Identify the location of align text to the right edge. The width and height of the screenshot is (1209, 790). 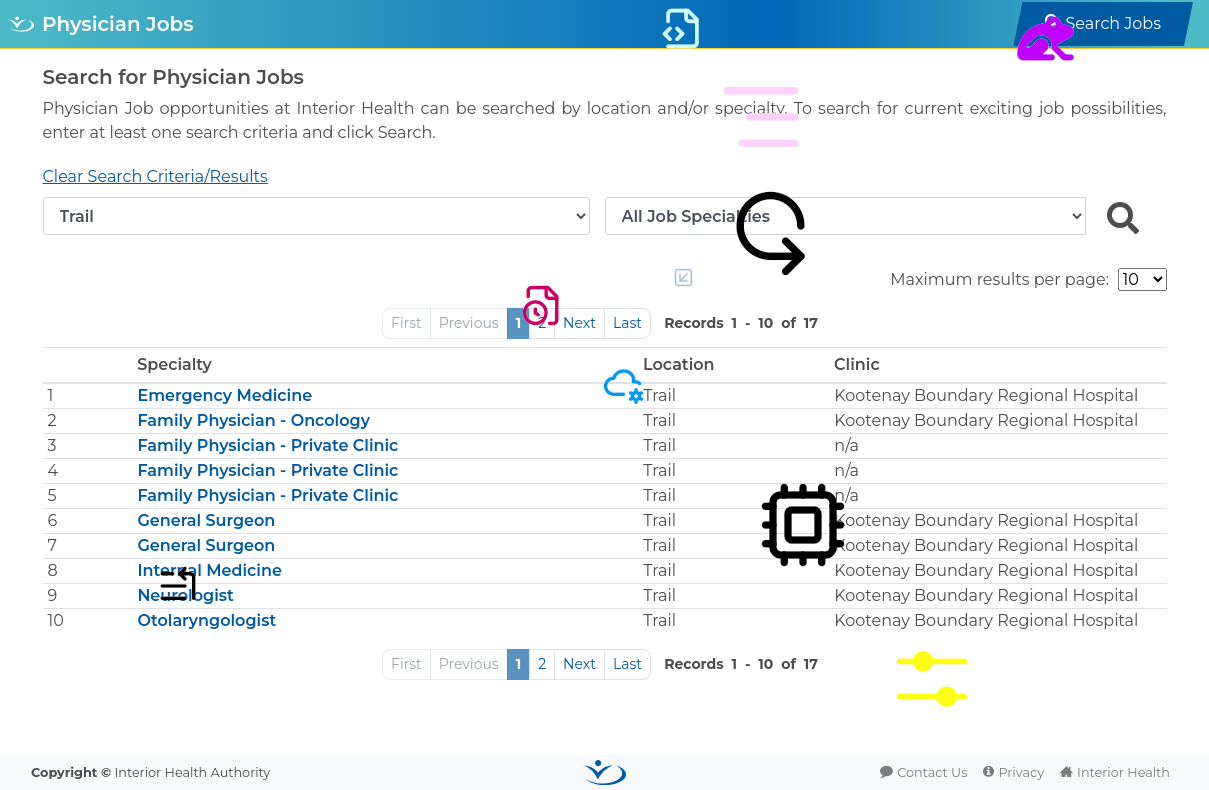
(761, 117).